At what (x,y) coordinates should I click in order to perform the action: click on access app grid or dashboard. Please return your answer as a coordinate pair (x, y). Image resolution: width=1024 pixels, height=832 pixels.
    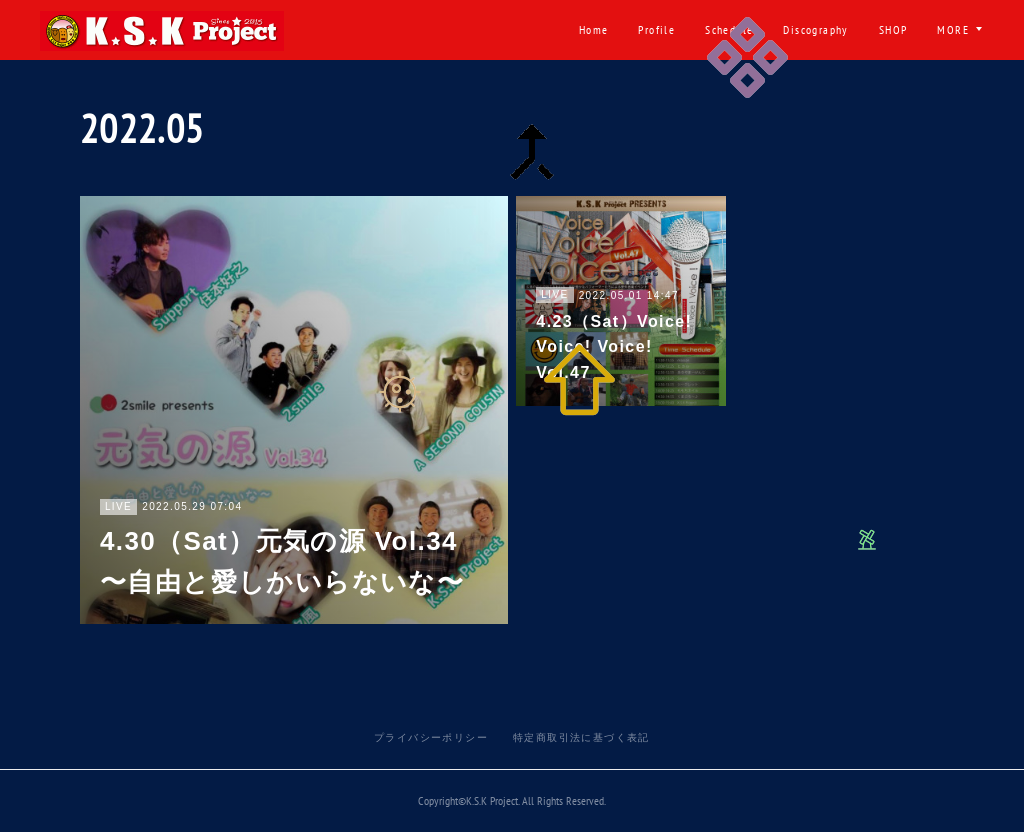
    Looking at the image, I should click on (747, 57).